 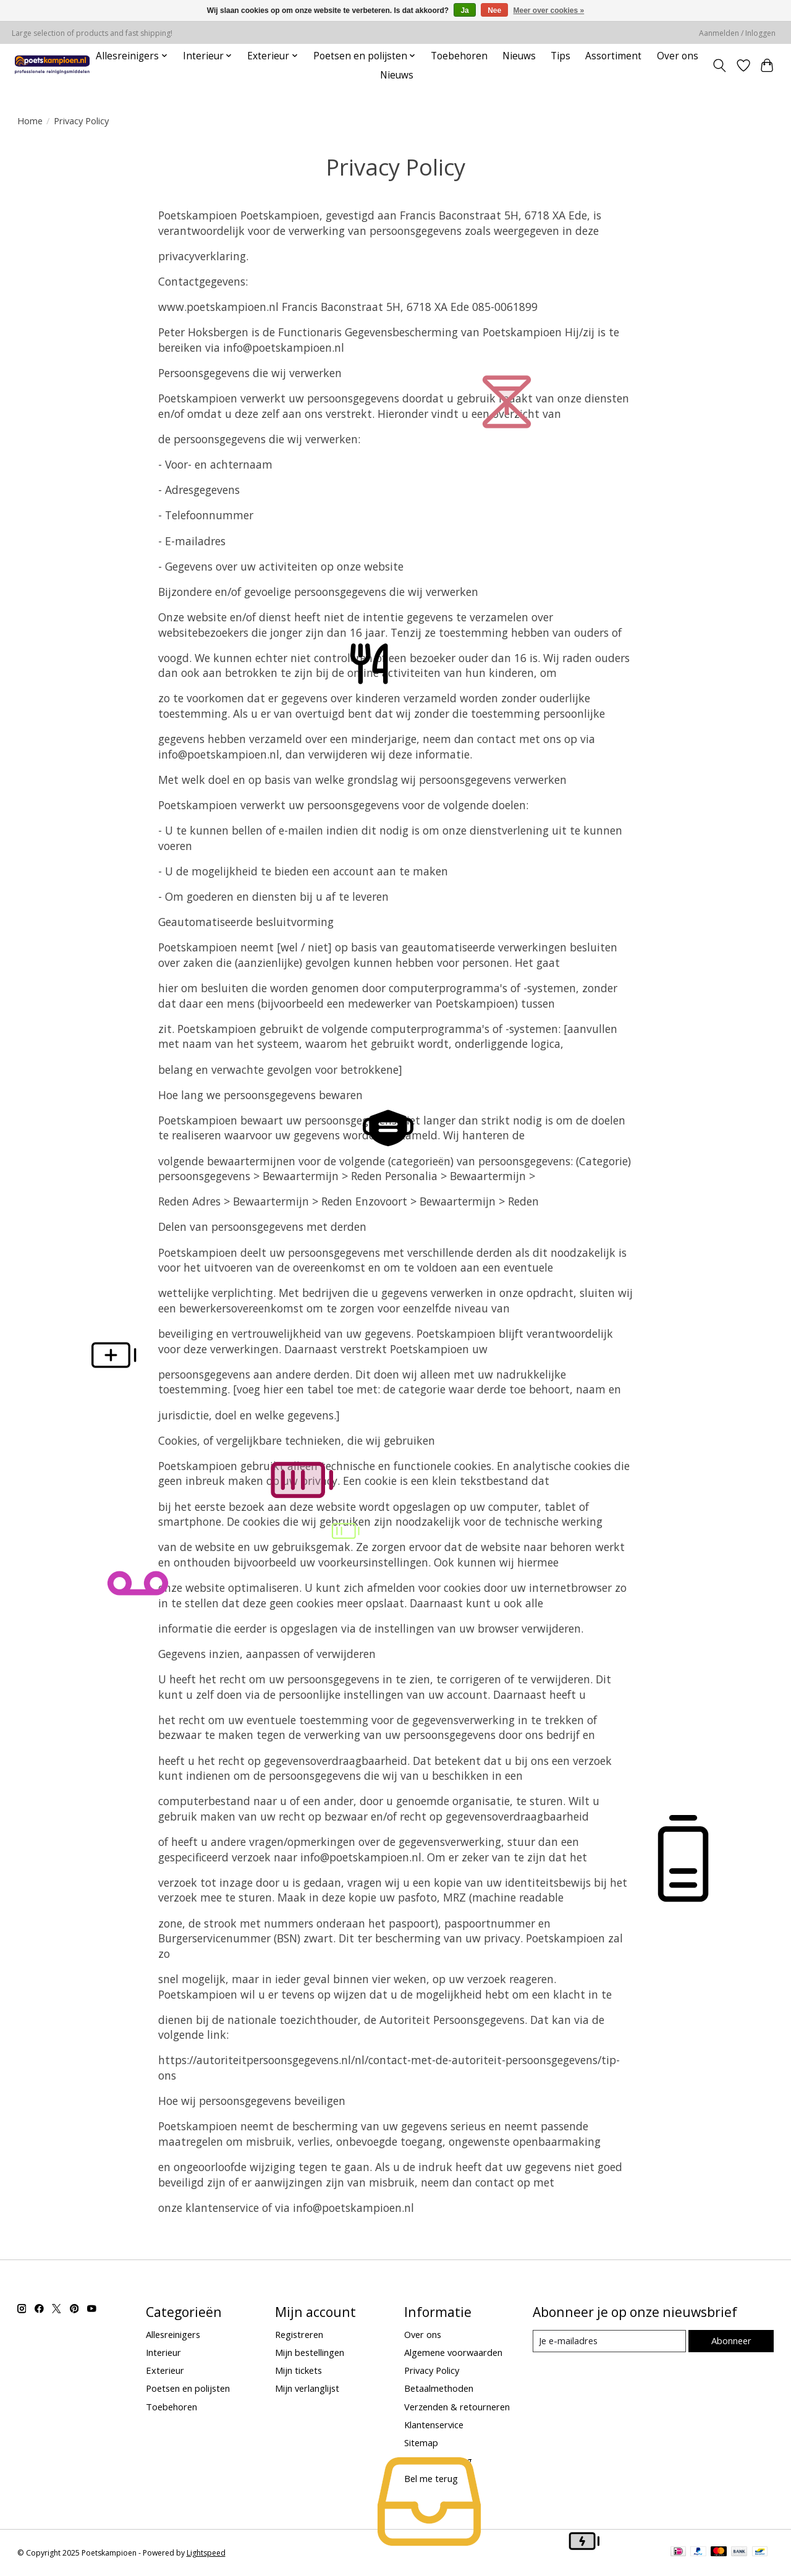 What do you see at coordinates (301, 1480) in the screenshot?
I see `indicates high battery level` at bounding box center [301, 1480].